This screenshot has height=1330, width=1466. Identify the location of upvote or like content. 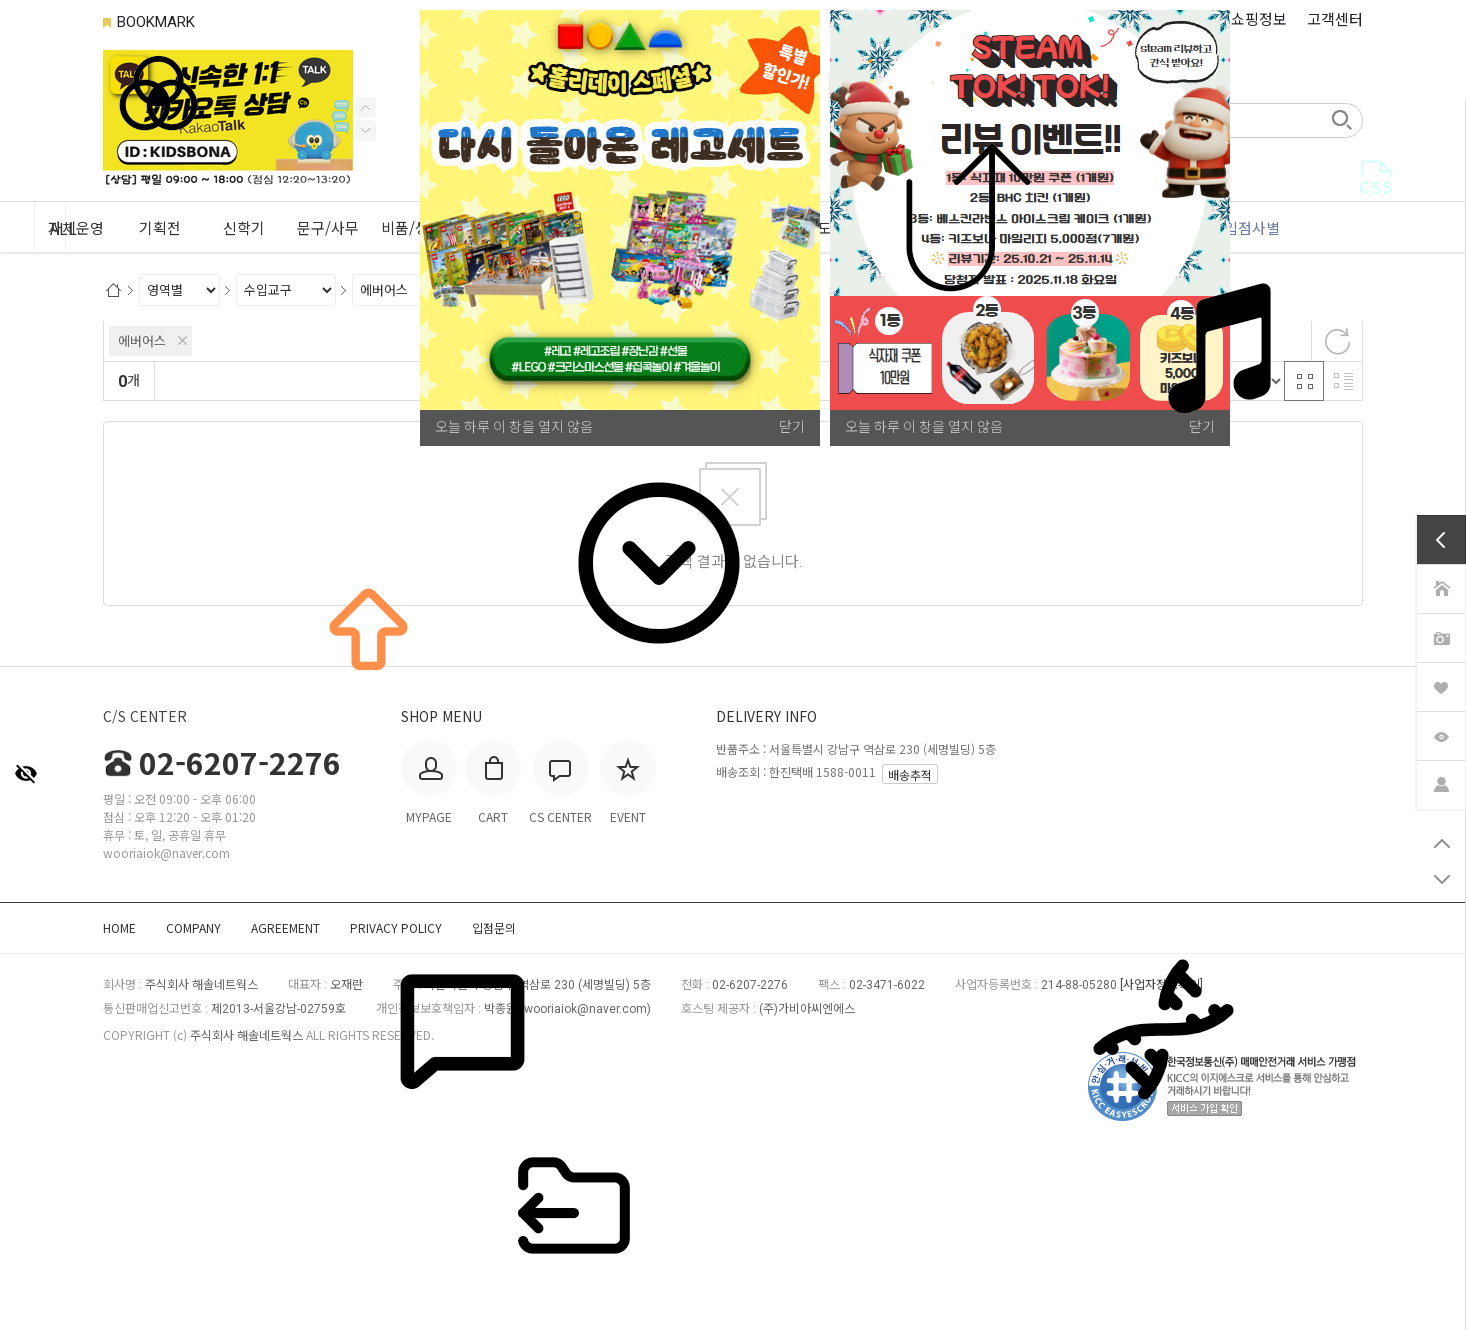
(368, 631).